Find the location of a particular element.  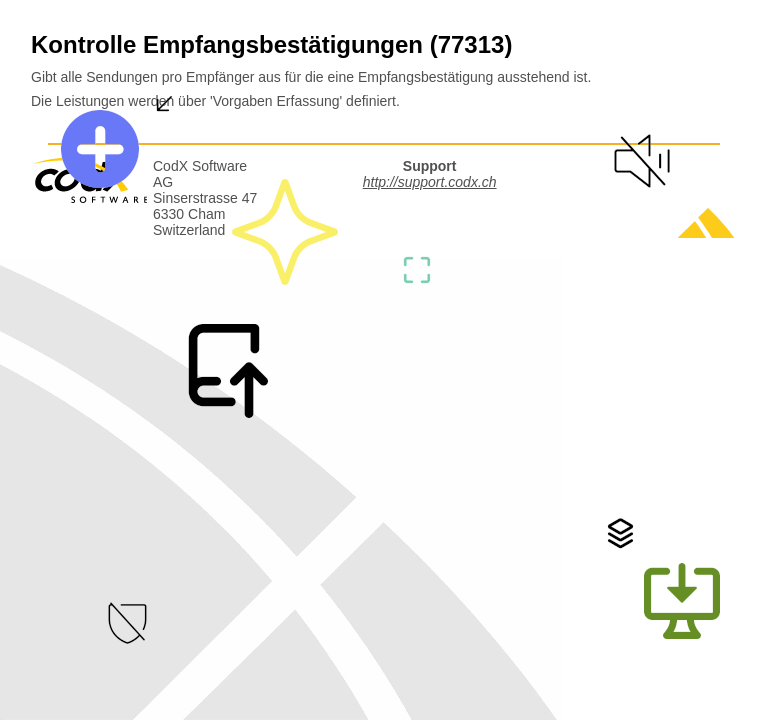

disable security or protection features is located at coordinates (127, 621).